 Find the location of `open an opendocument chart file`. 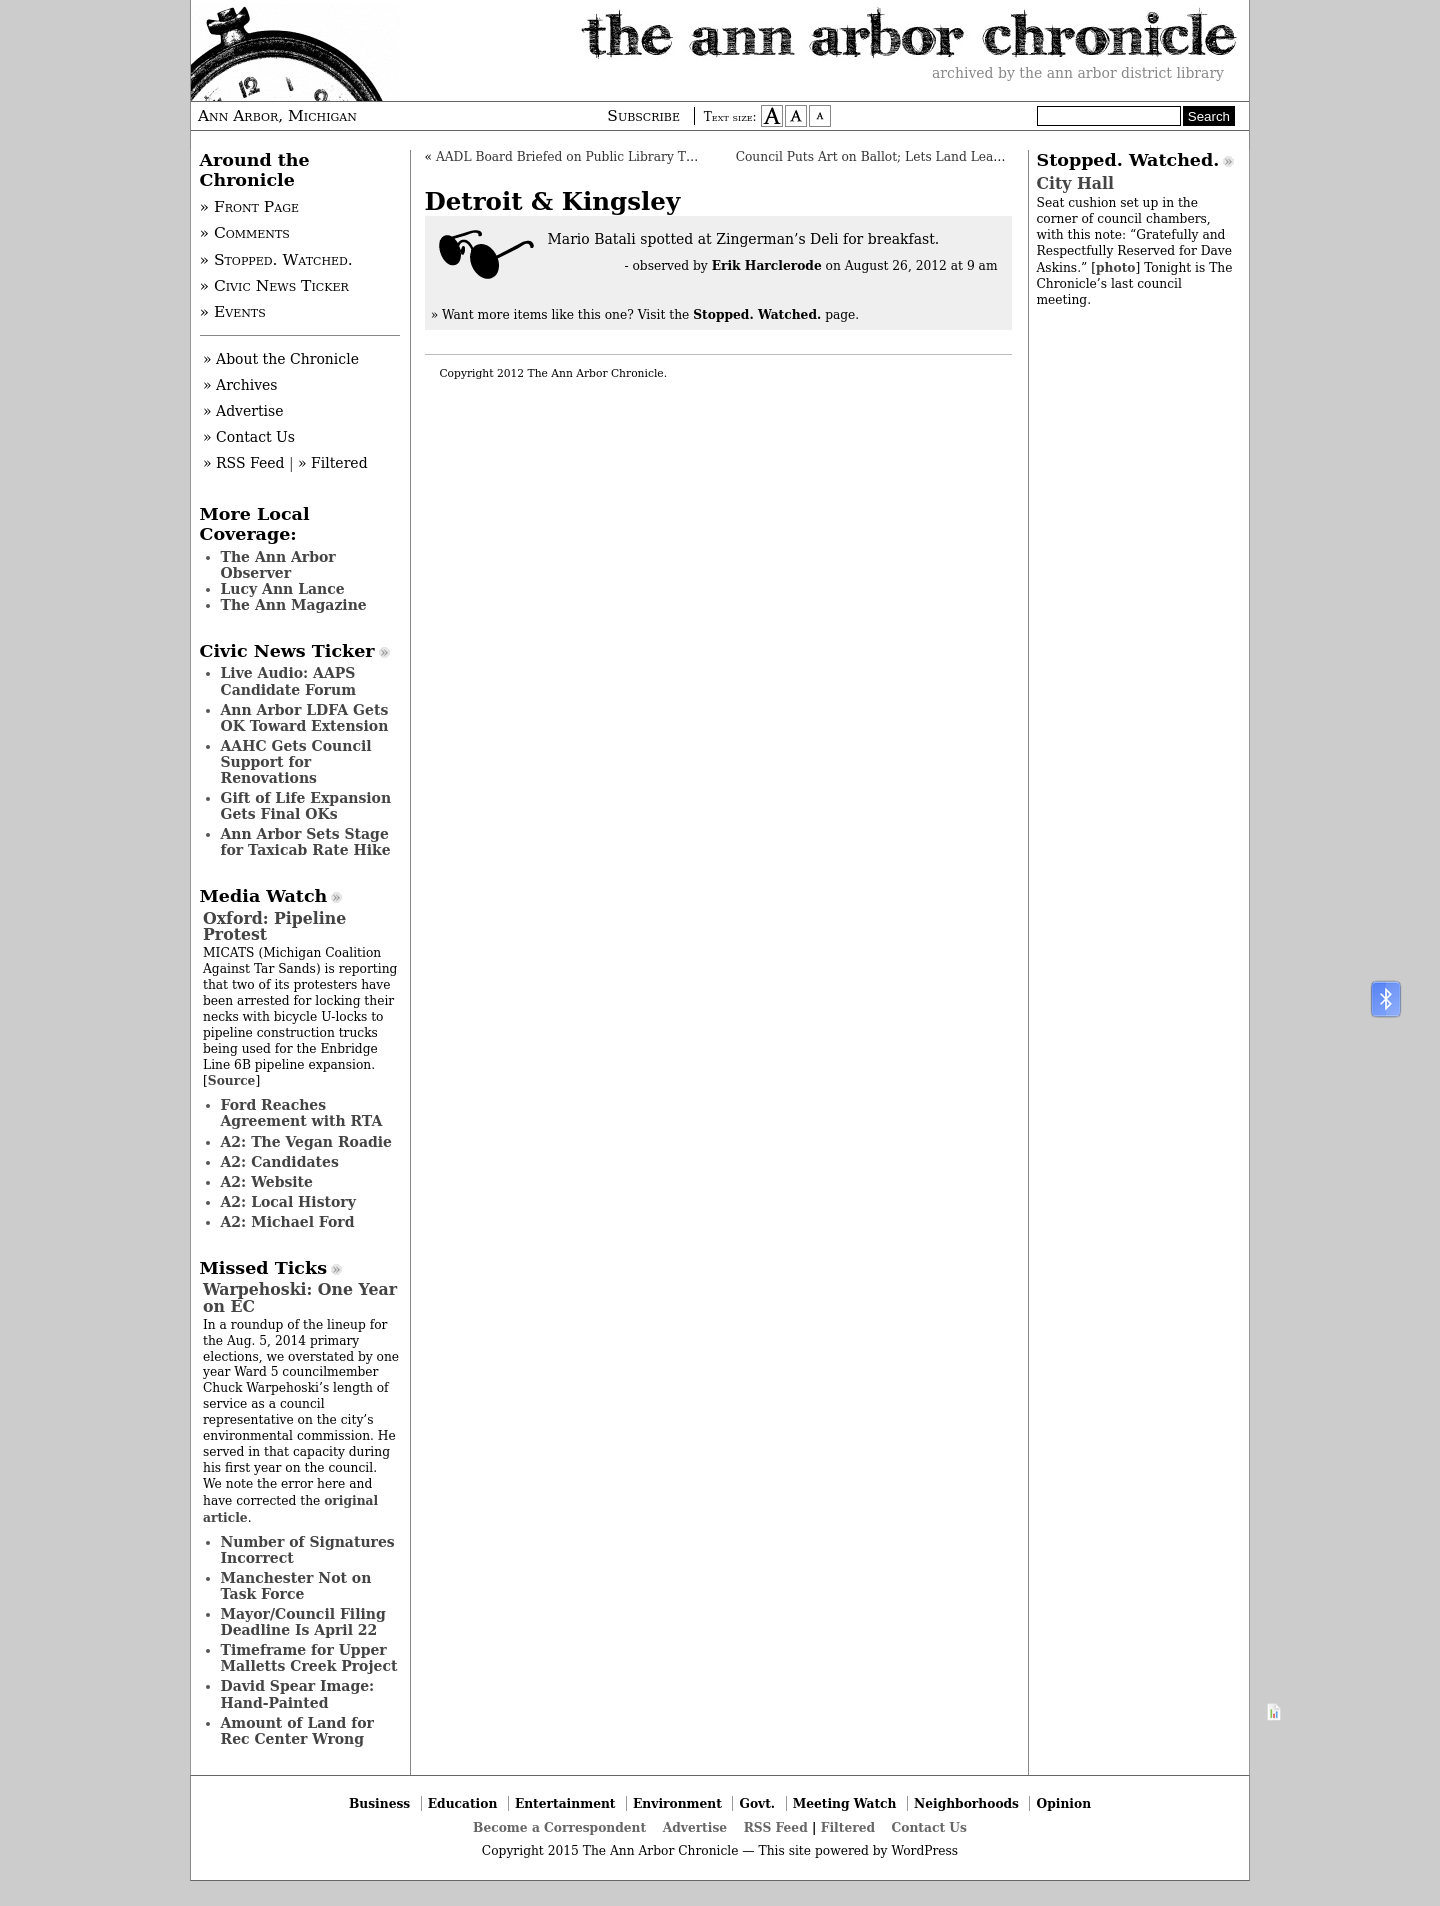

open an opendocument chart file is located at coordinates (1274, 1712).